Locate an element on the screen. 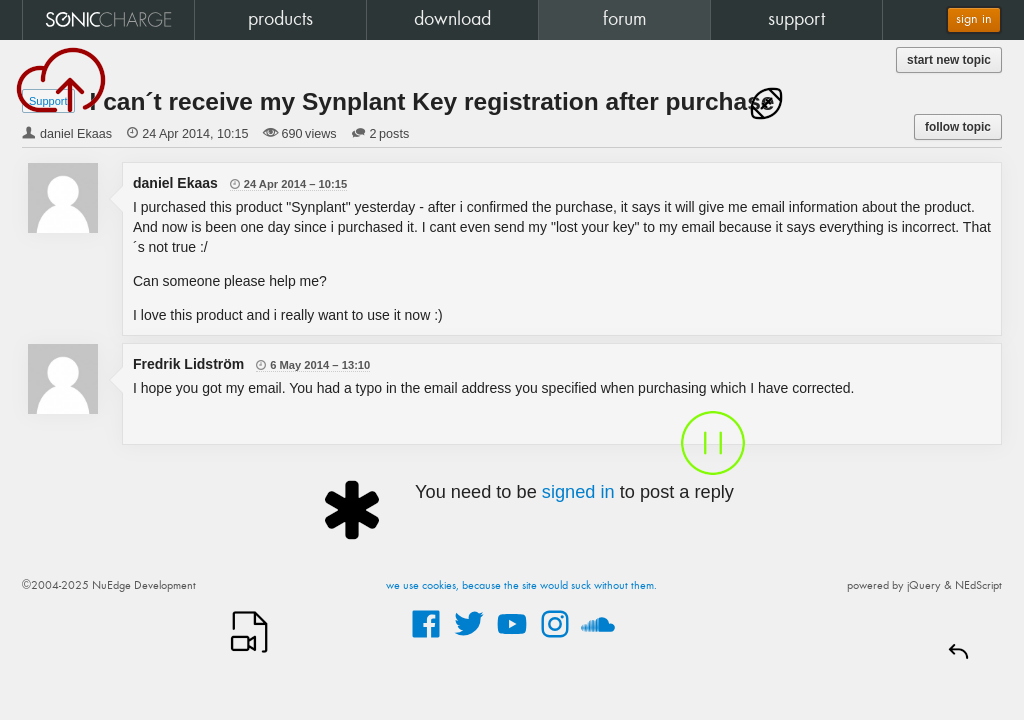 The image size is (1024, 720). access medical or health-related features is located at coordinates (352, 510).